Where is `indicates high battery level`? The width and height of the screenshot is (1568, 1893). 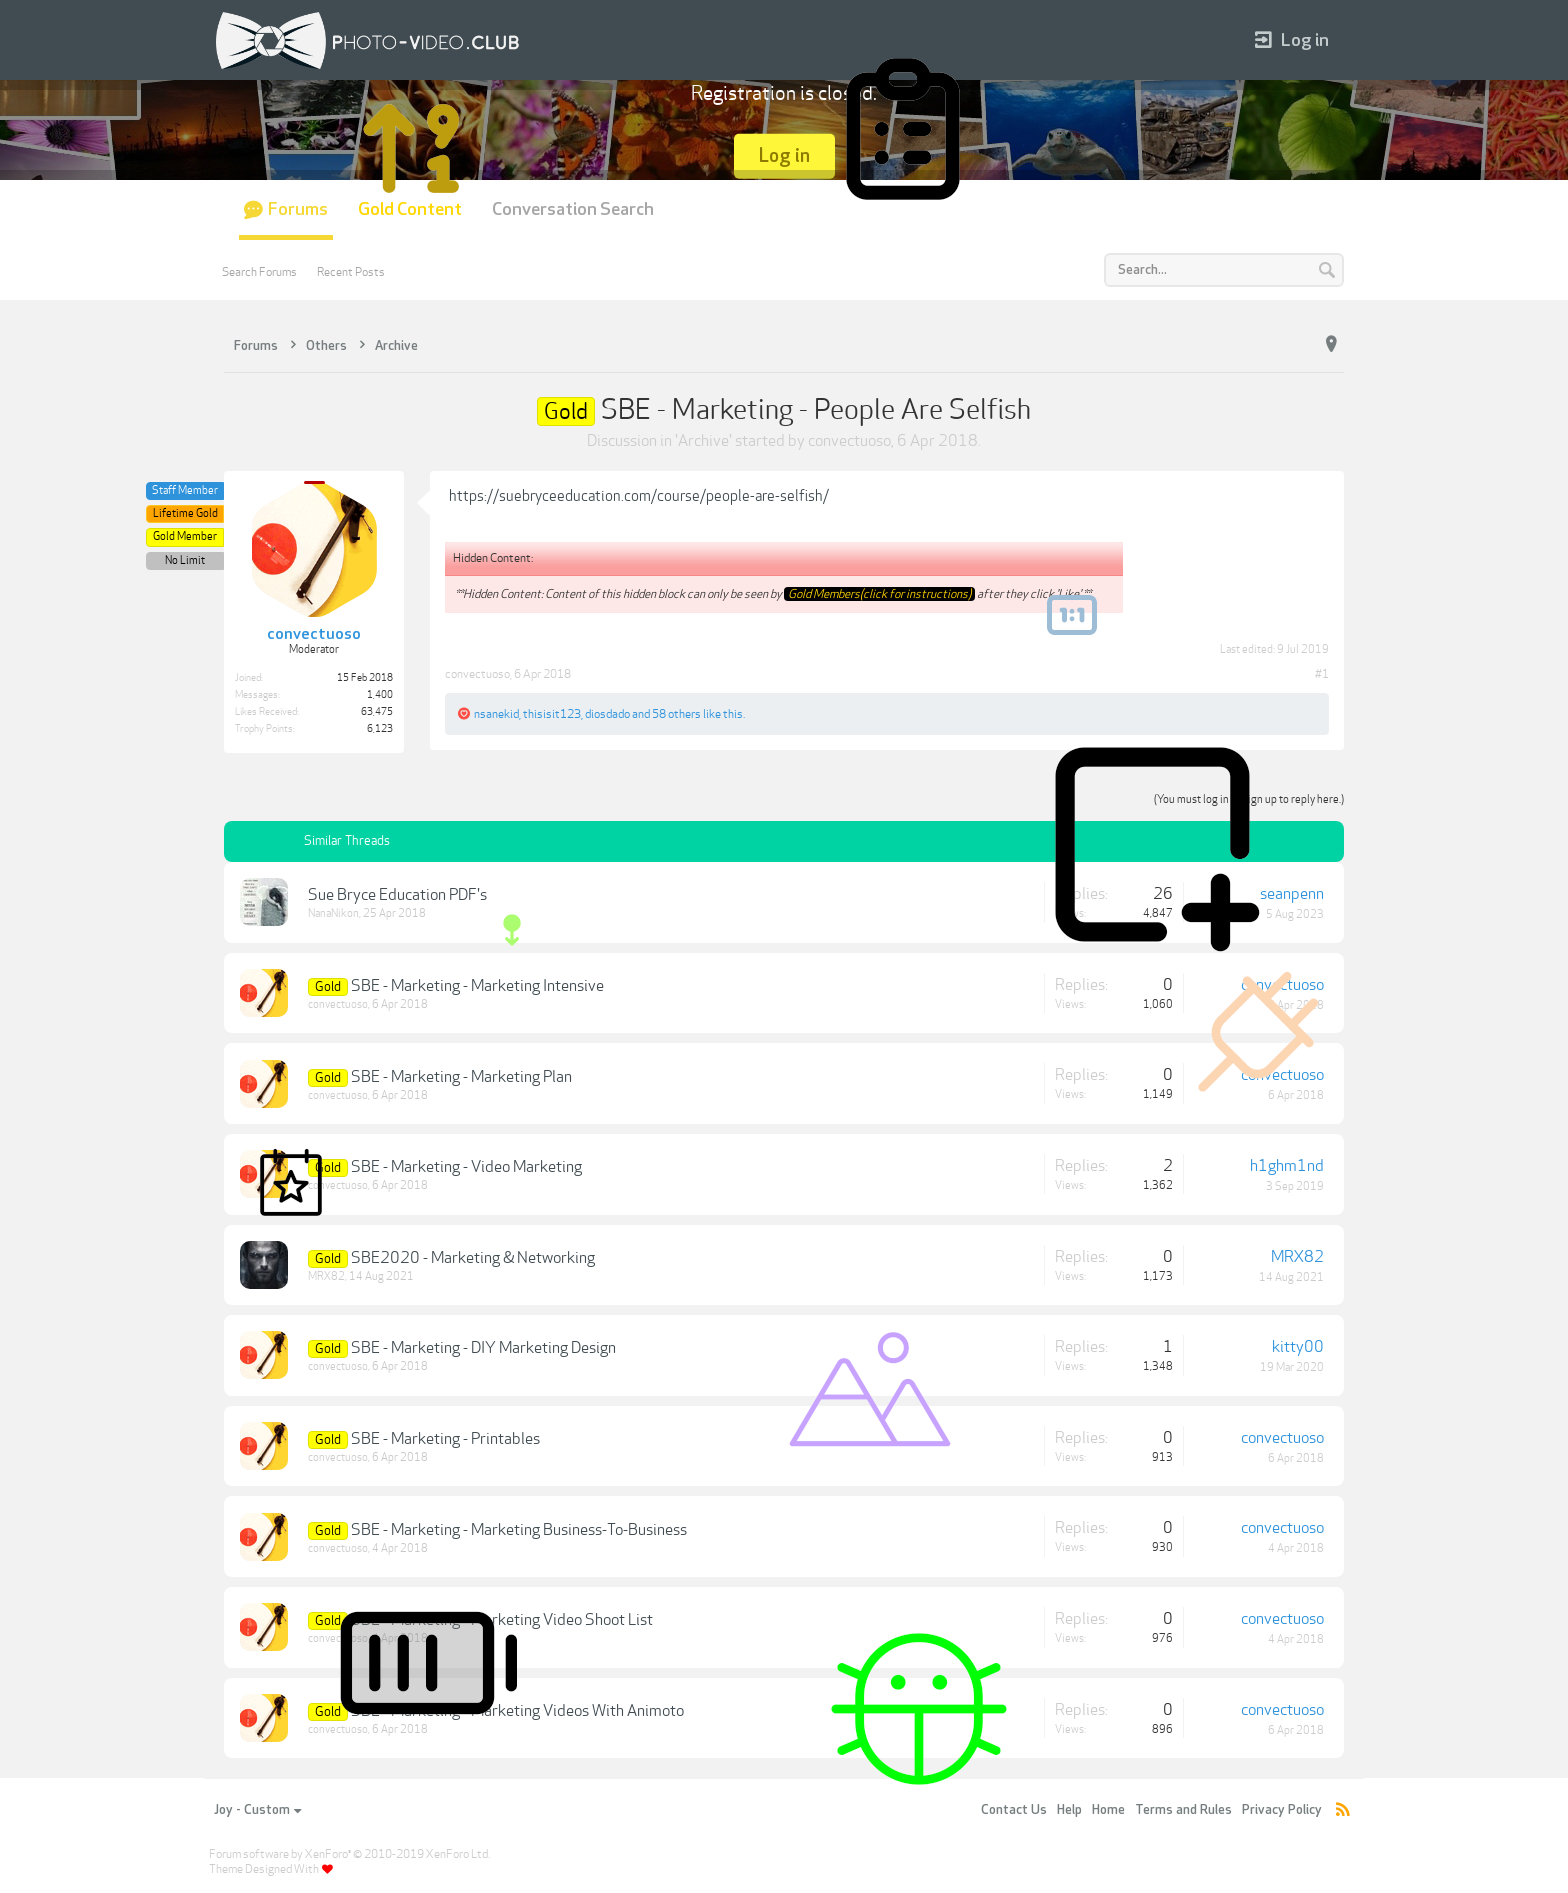 indicates high battery level is located at coordinates (426, 1663).